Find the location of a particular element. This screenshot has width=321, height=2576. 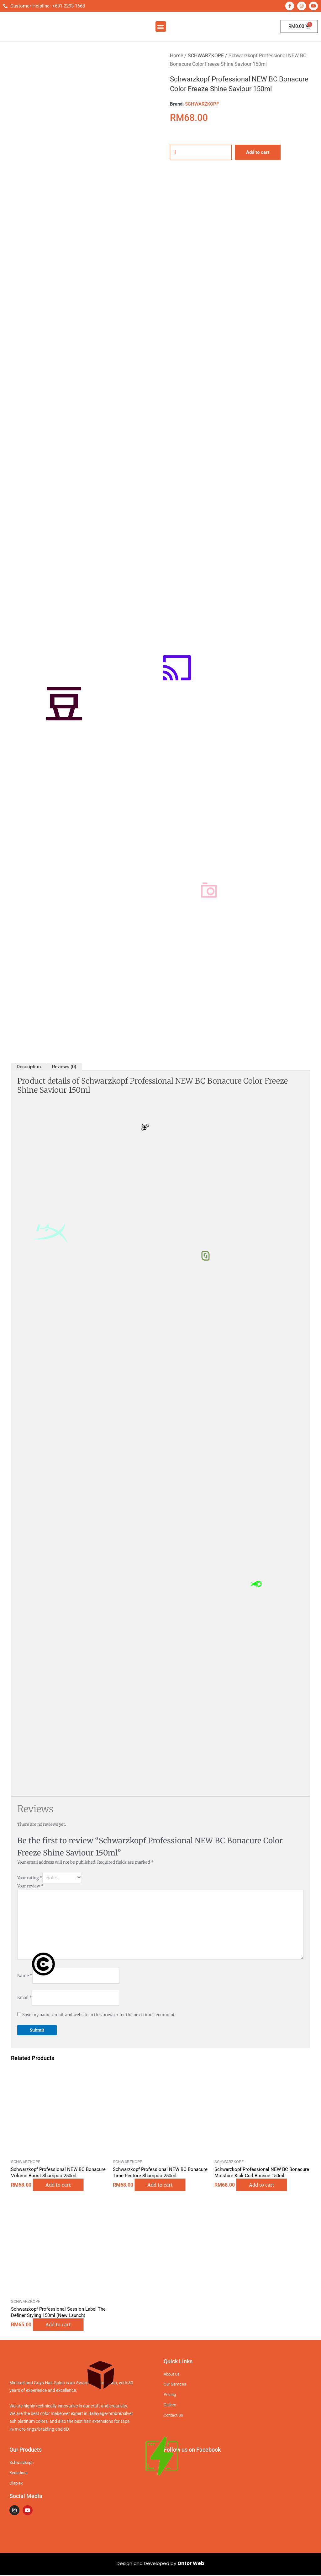

open the Continente app or website is located at coordinates (43, 1964).